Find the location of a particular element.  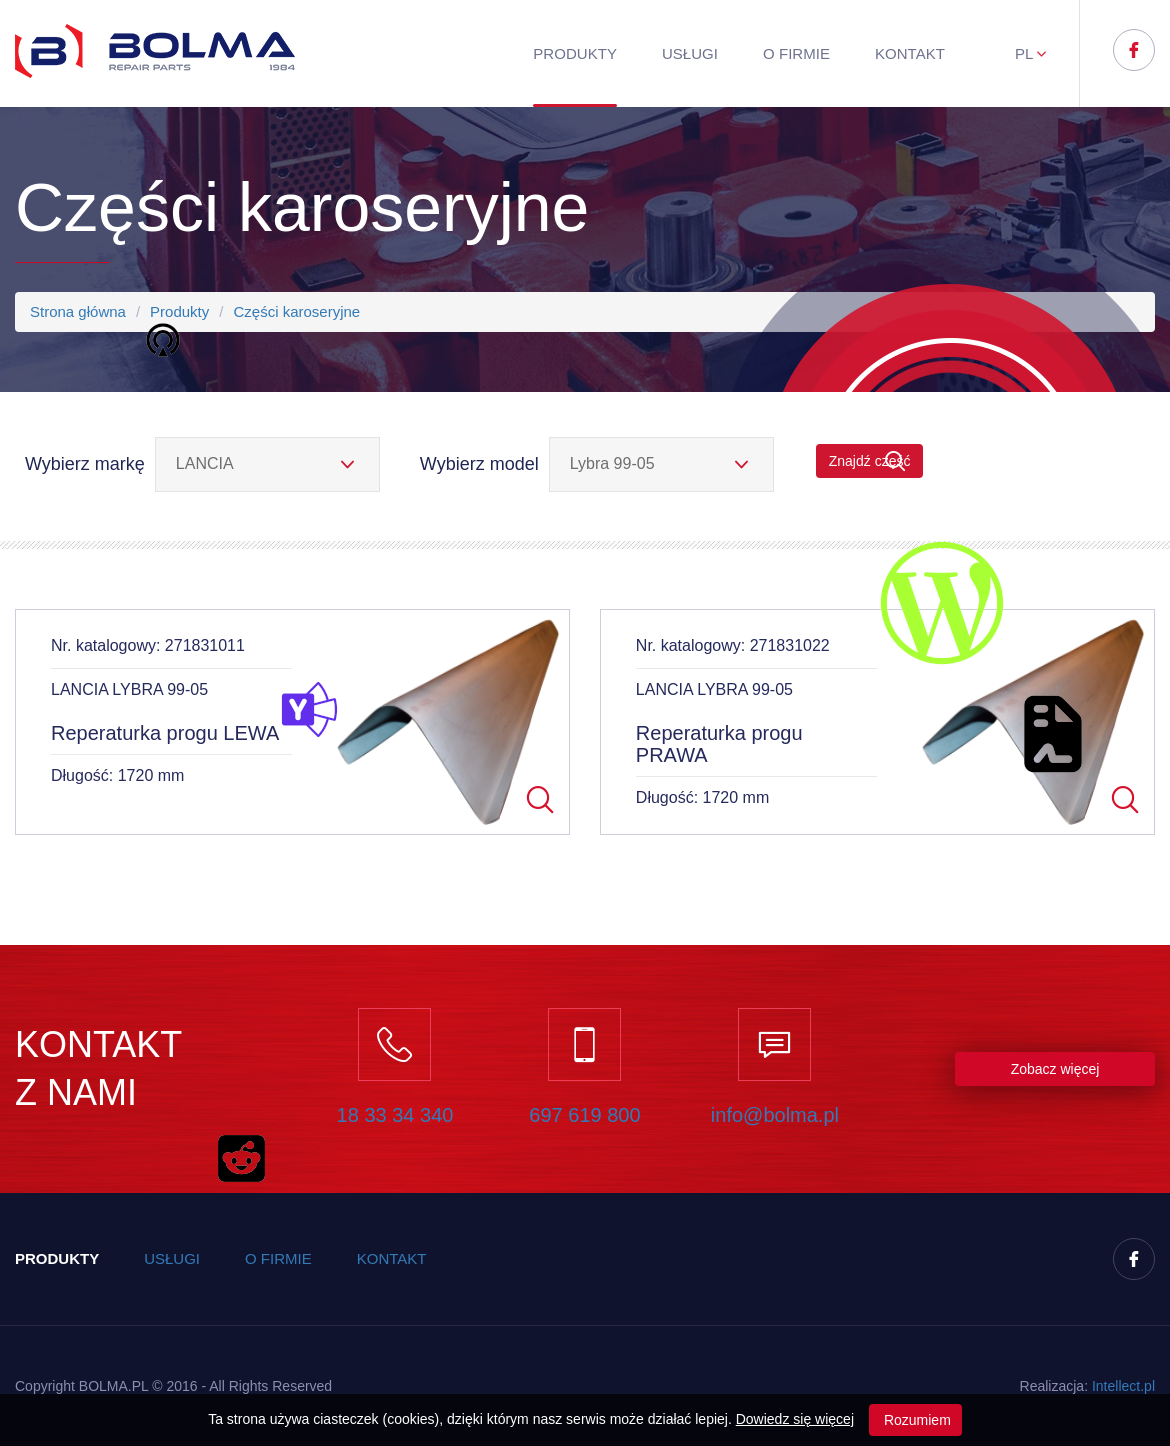

enable GPS or location tracking is located at coordinates (163, 340).